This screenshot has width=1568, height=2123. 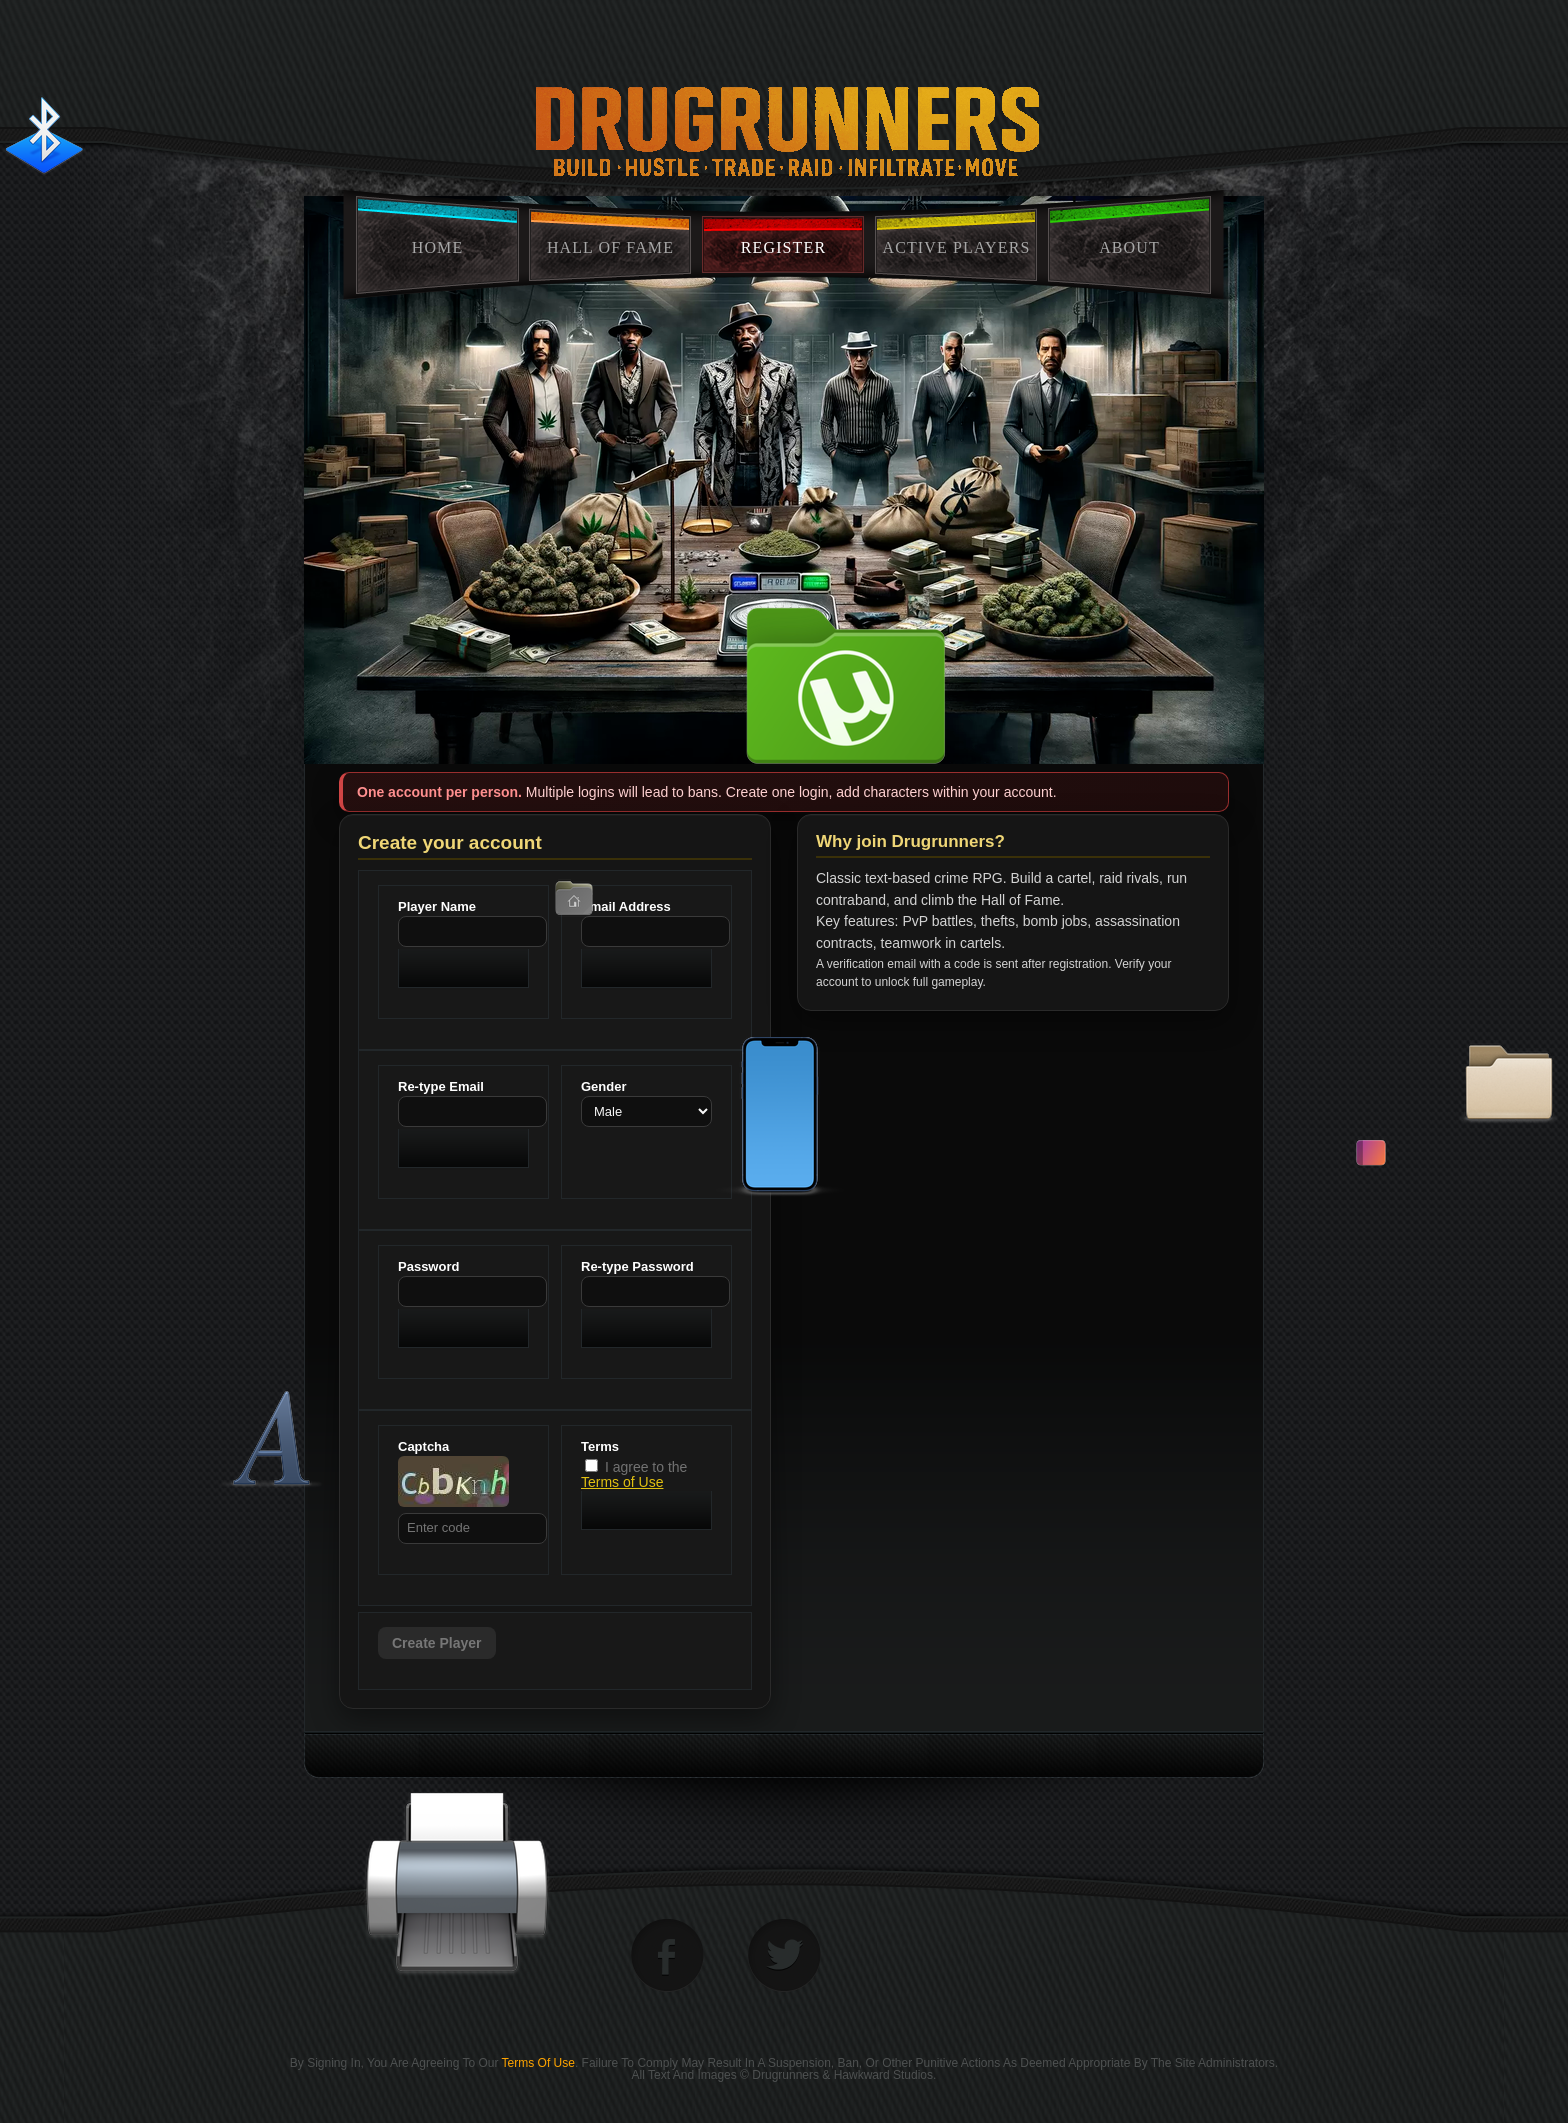 What do you see at coordinates (457, 1882) in the screenshot?
I see `access print and scan preferences` at bounding box center [457, 1882].